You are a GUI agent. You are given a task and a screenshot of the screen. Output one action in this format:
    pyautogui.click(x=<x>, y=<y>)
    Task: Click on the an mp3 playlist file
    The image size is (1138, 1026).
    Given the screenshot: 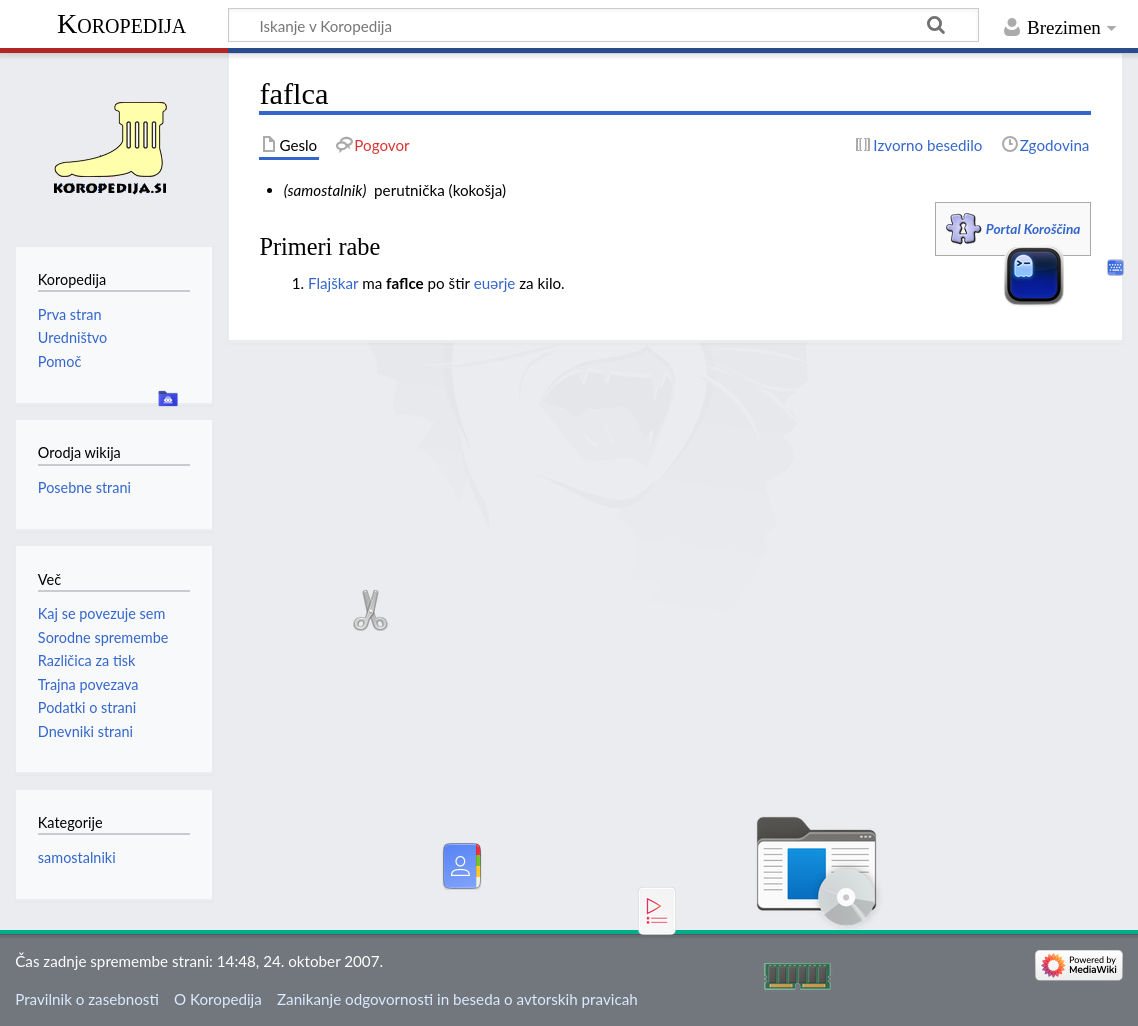 What is the action you would take?
    pyautogui.click(x=657, y=911)
    